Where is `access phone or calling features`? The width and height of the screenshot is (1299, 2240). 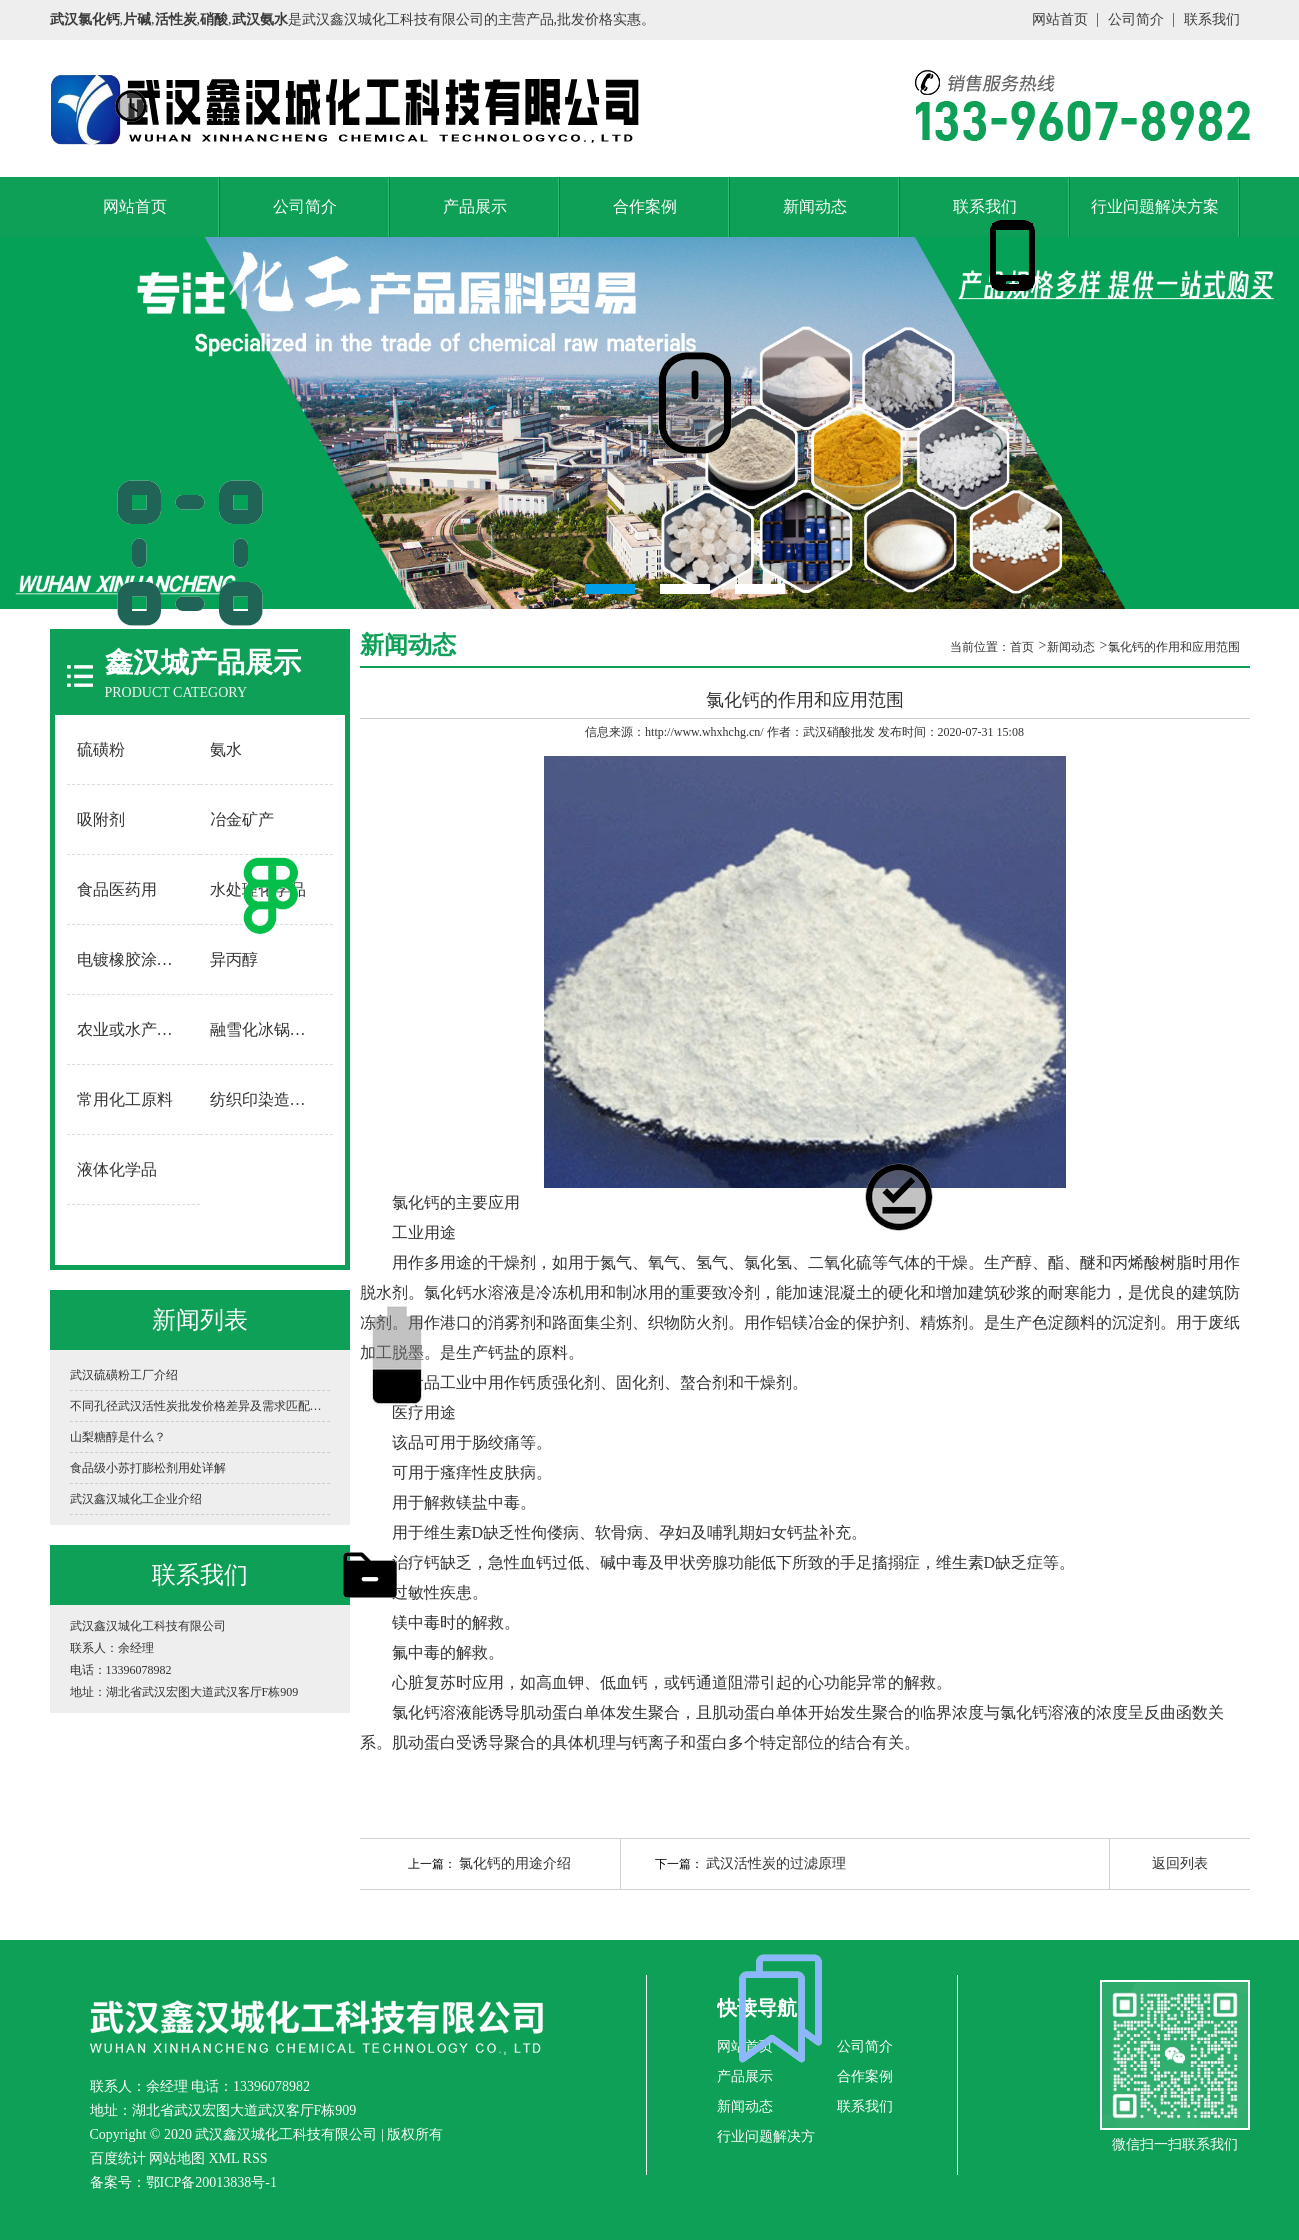
access phone or calling features is located at coordinates (1012, 255).